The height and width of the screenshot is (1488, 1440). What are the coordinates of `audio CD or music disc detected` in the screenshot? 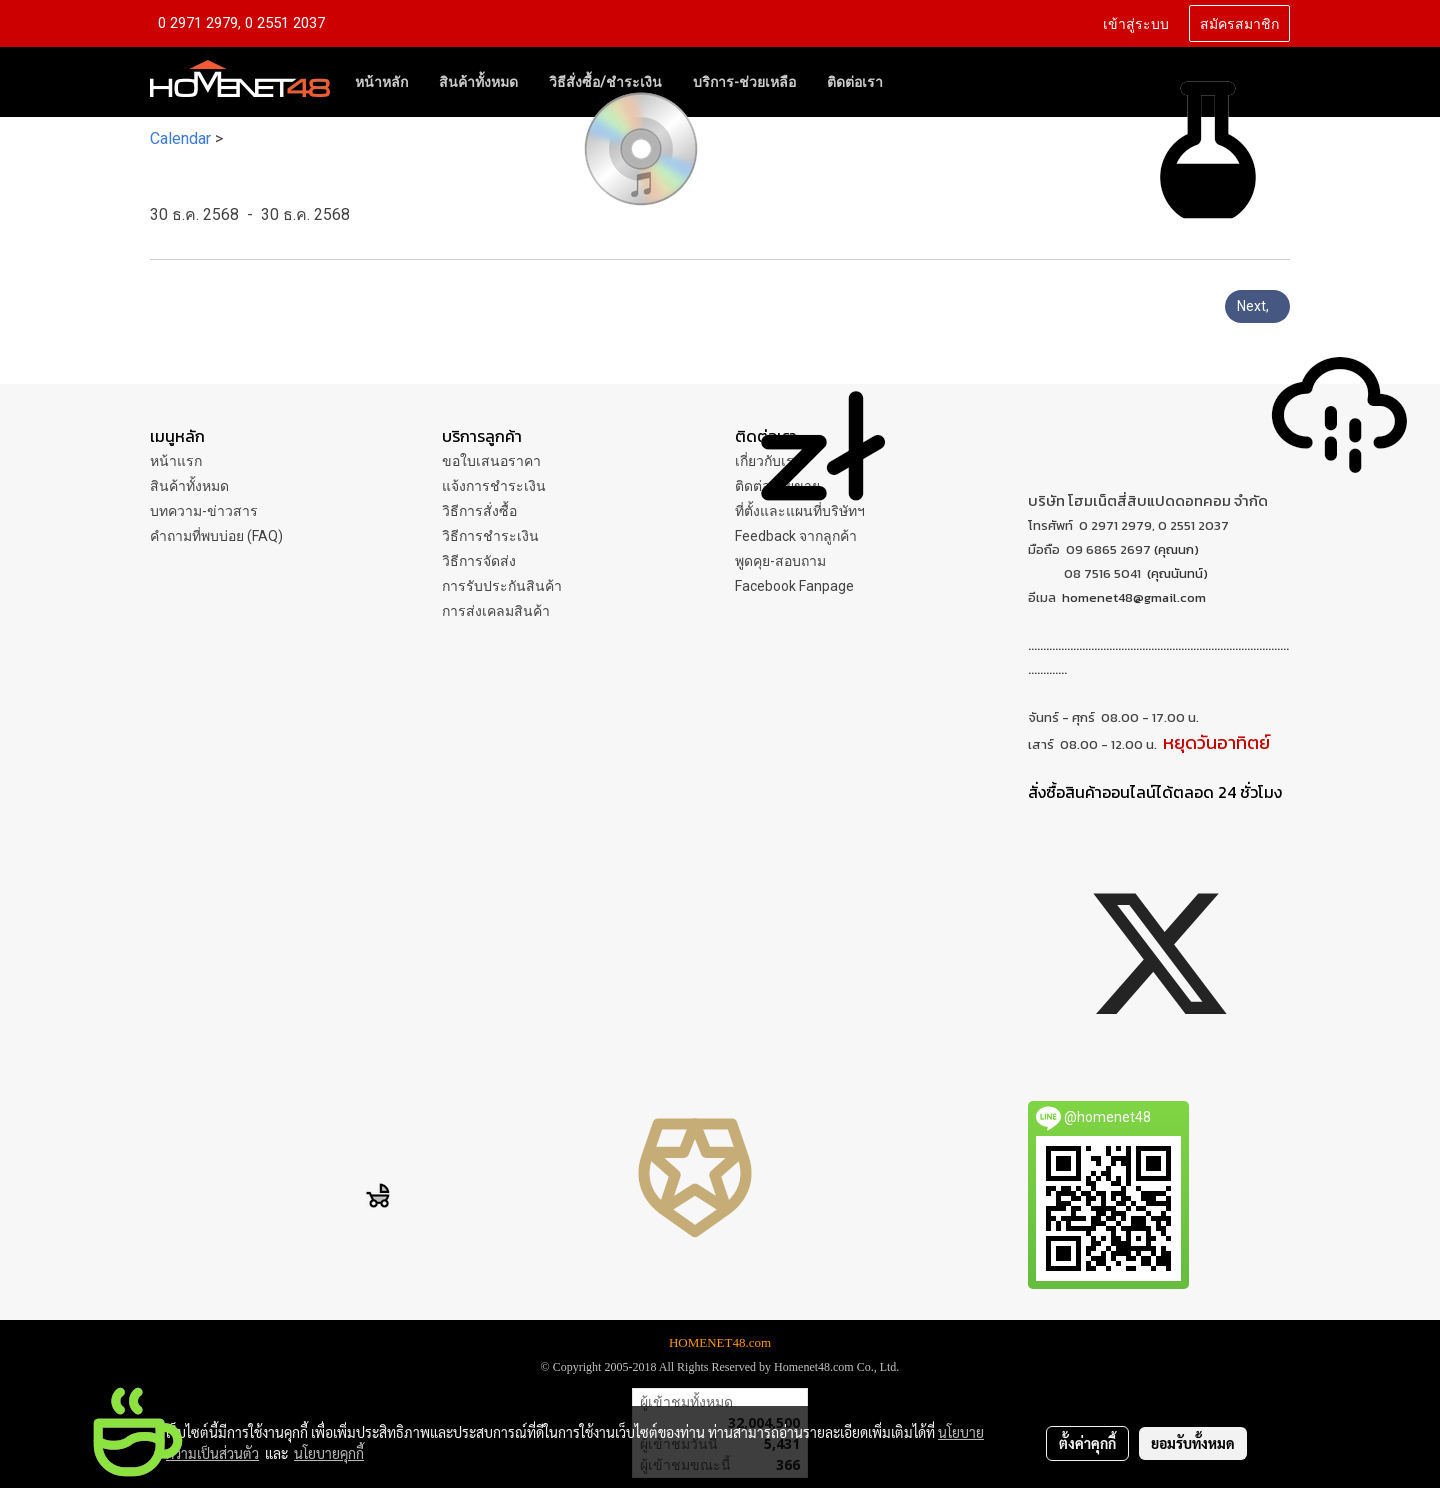 It's located at (641, 149).